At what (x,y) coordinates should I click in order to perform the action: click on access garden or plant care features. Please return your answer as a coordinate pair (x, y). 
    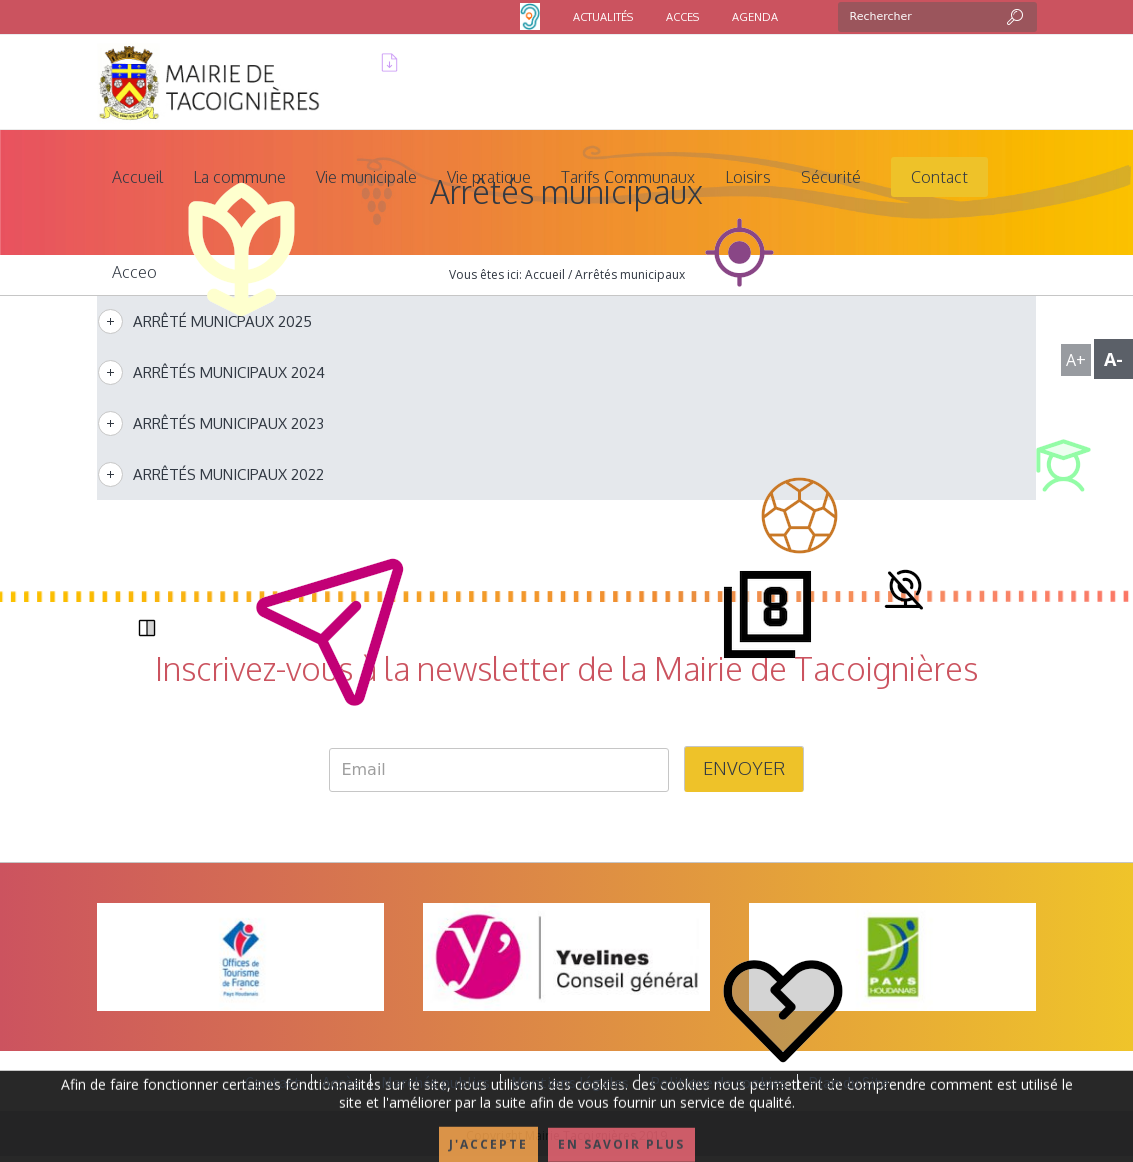
    Looking at the image, I should click on (241, 249).